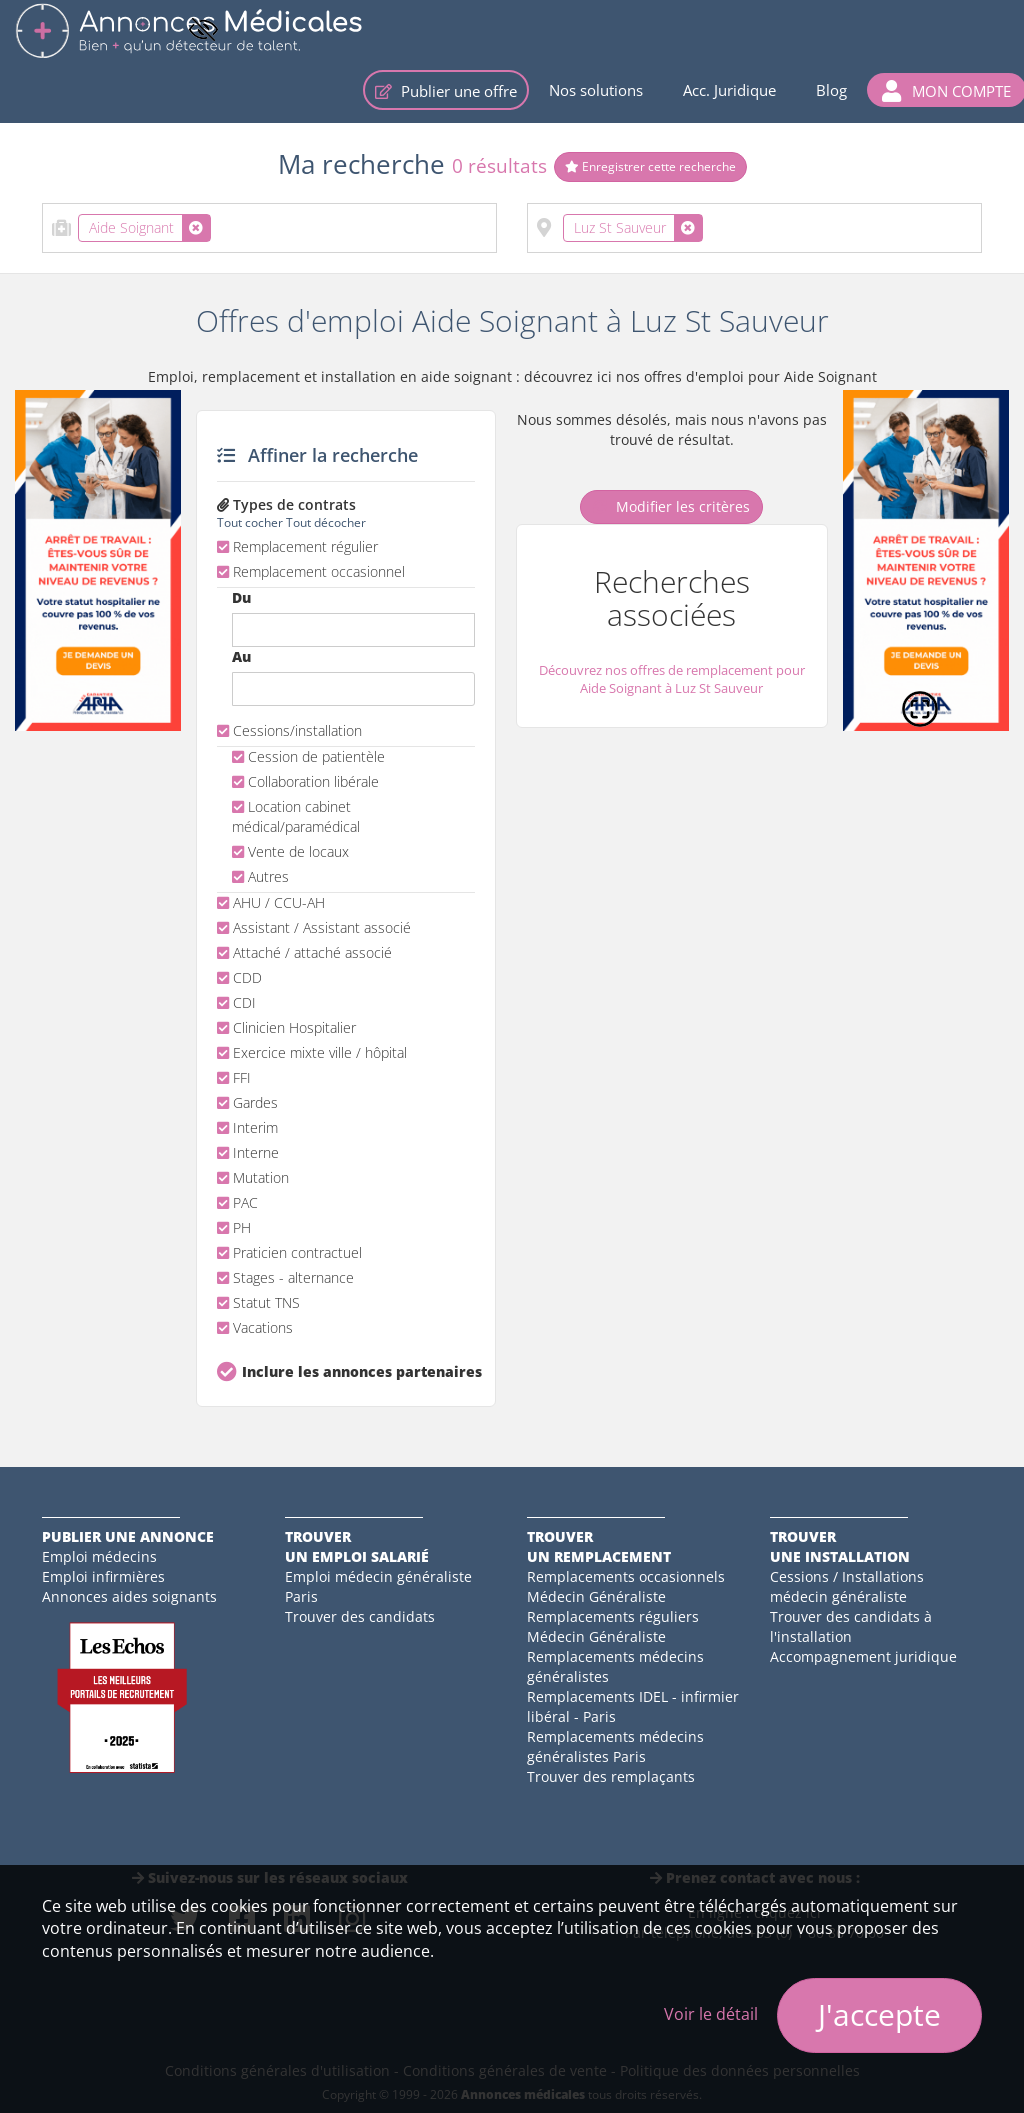  Describe the element at coordinates (203, 29) in the screenshot. I see `hide password or sensitive content` at that location.